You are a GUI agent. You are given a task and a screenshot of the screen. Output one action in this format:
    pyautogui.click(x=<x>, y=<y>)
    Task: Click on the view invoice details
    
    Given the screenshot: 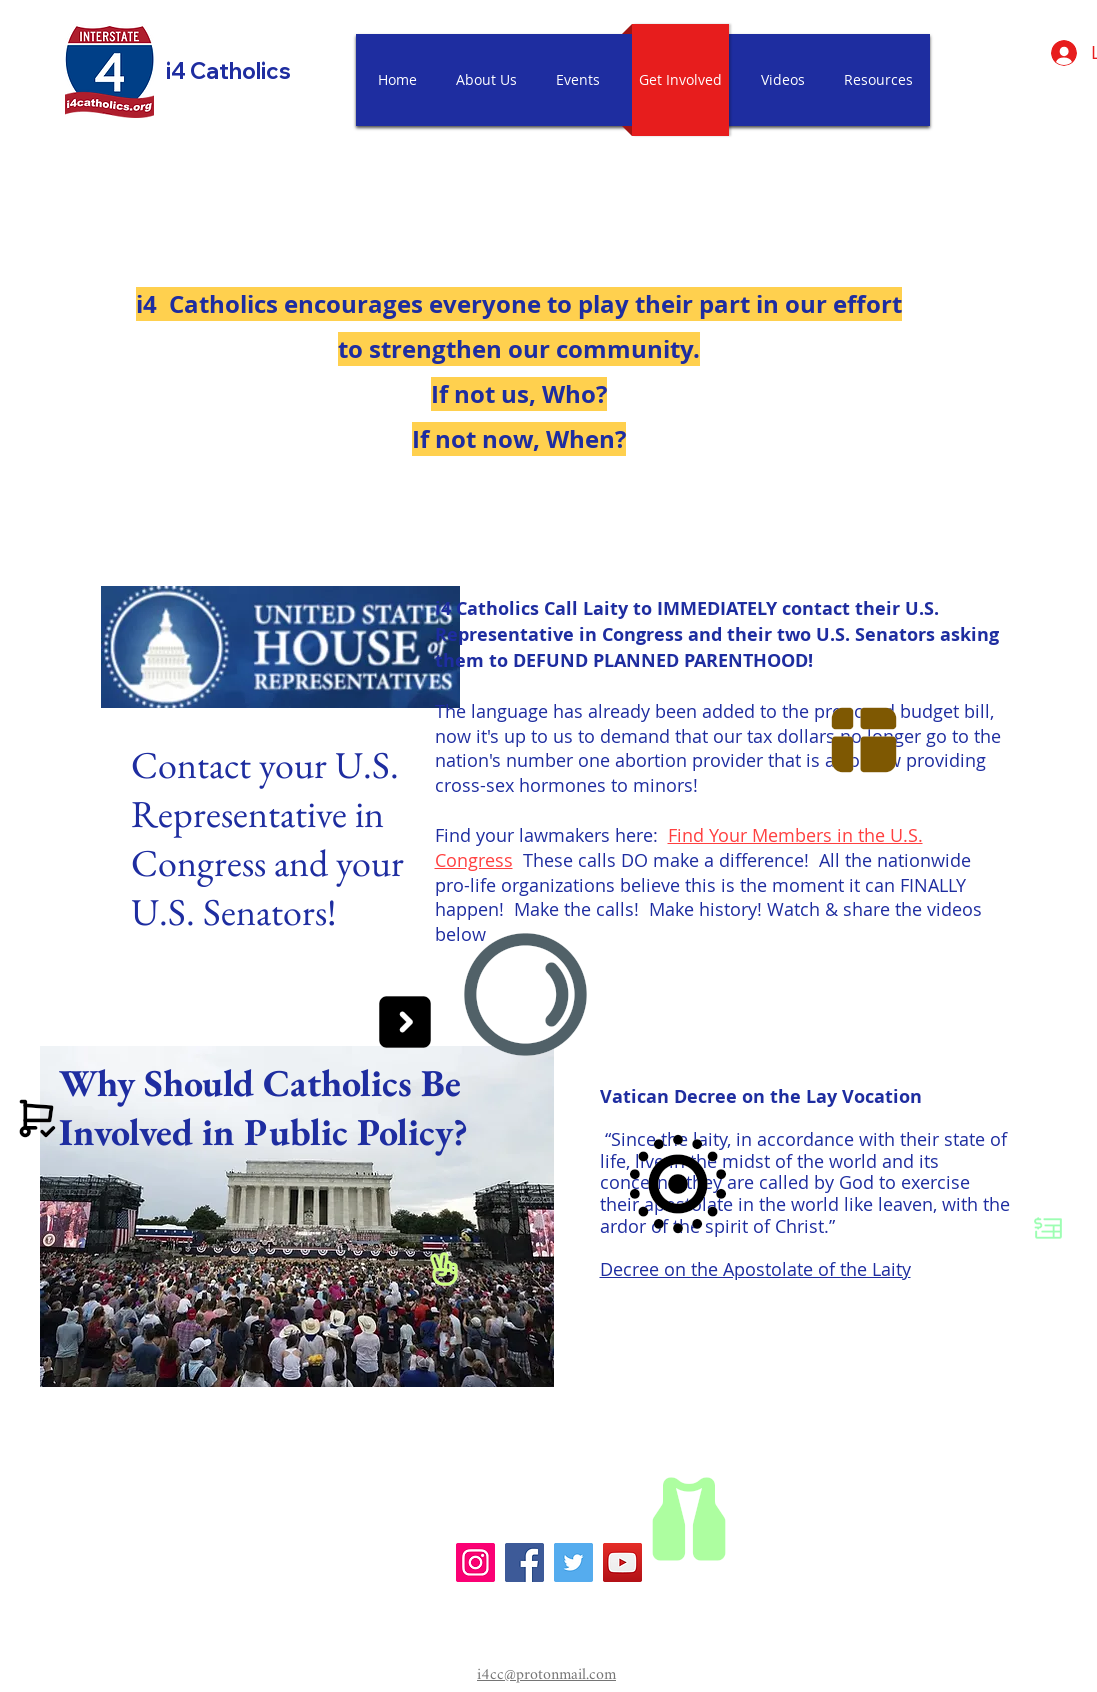 What is the action you would take?
    pyautogui.click(x=1048, y=1228)
    